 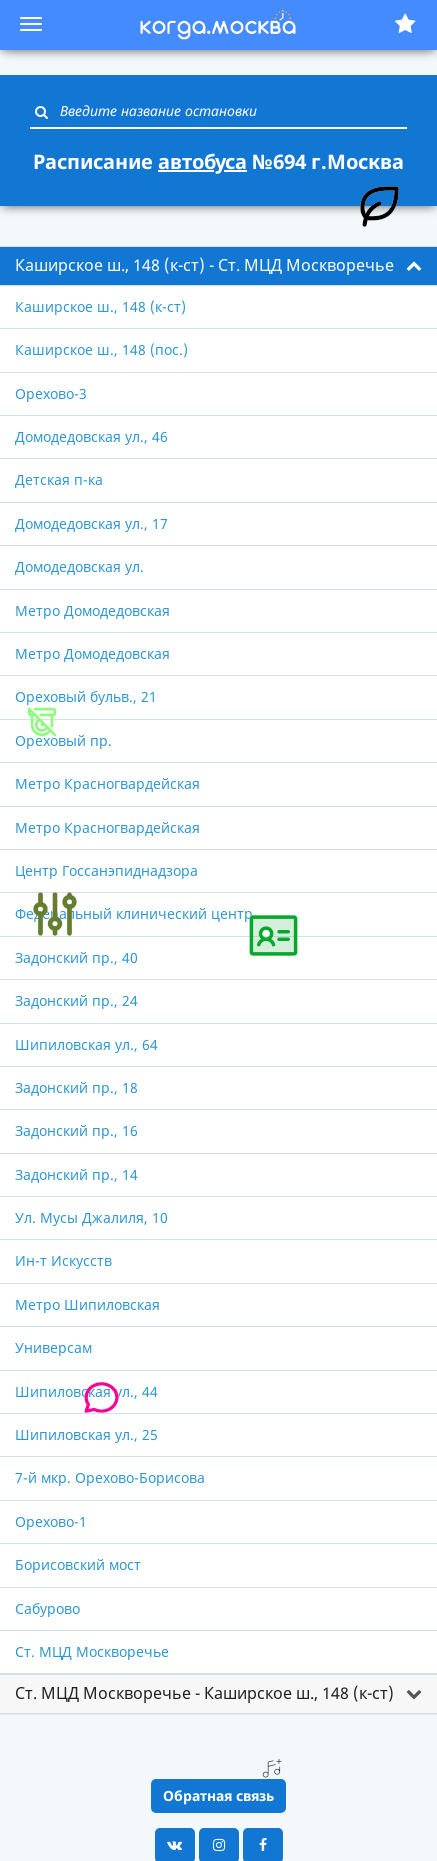 I want to click on cctv camera is disabled or offline, so click(x=42, y=722).